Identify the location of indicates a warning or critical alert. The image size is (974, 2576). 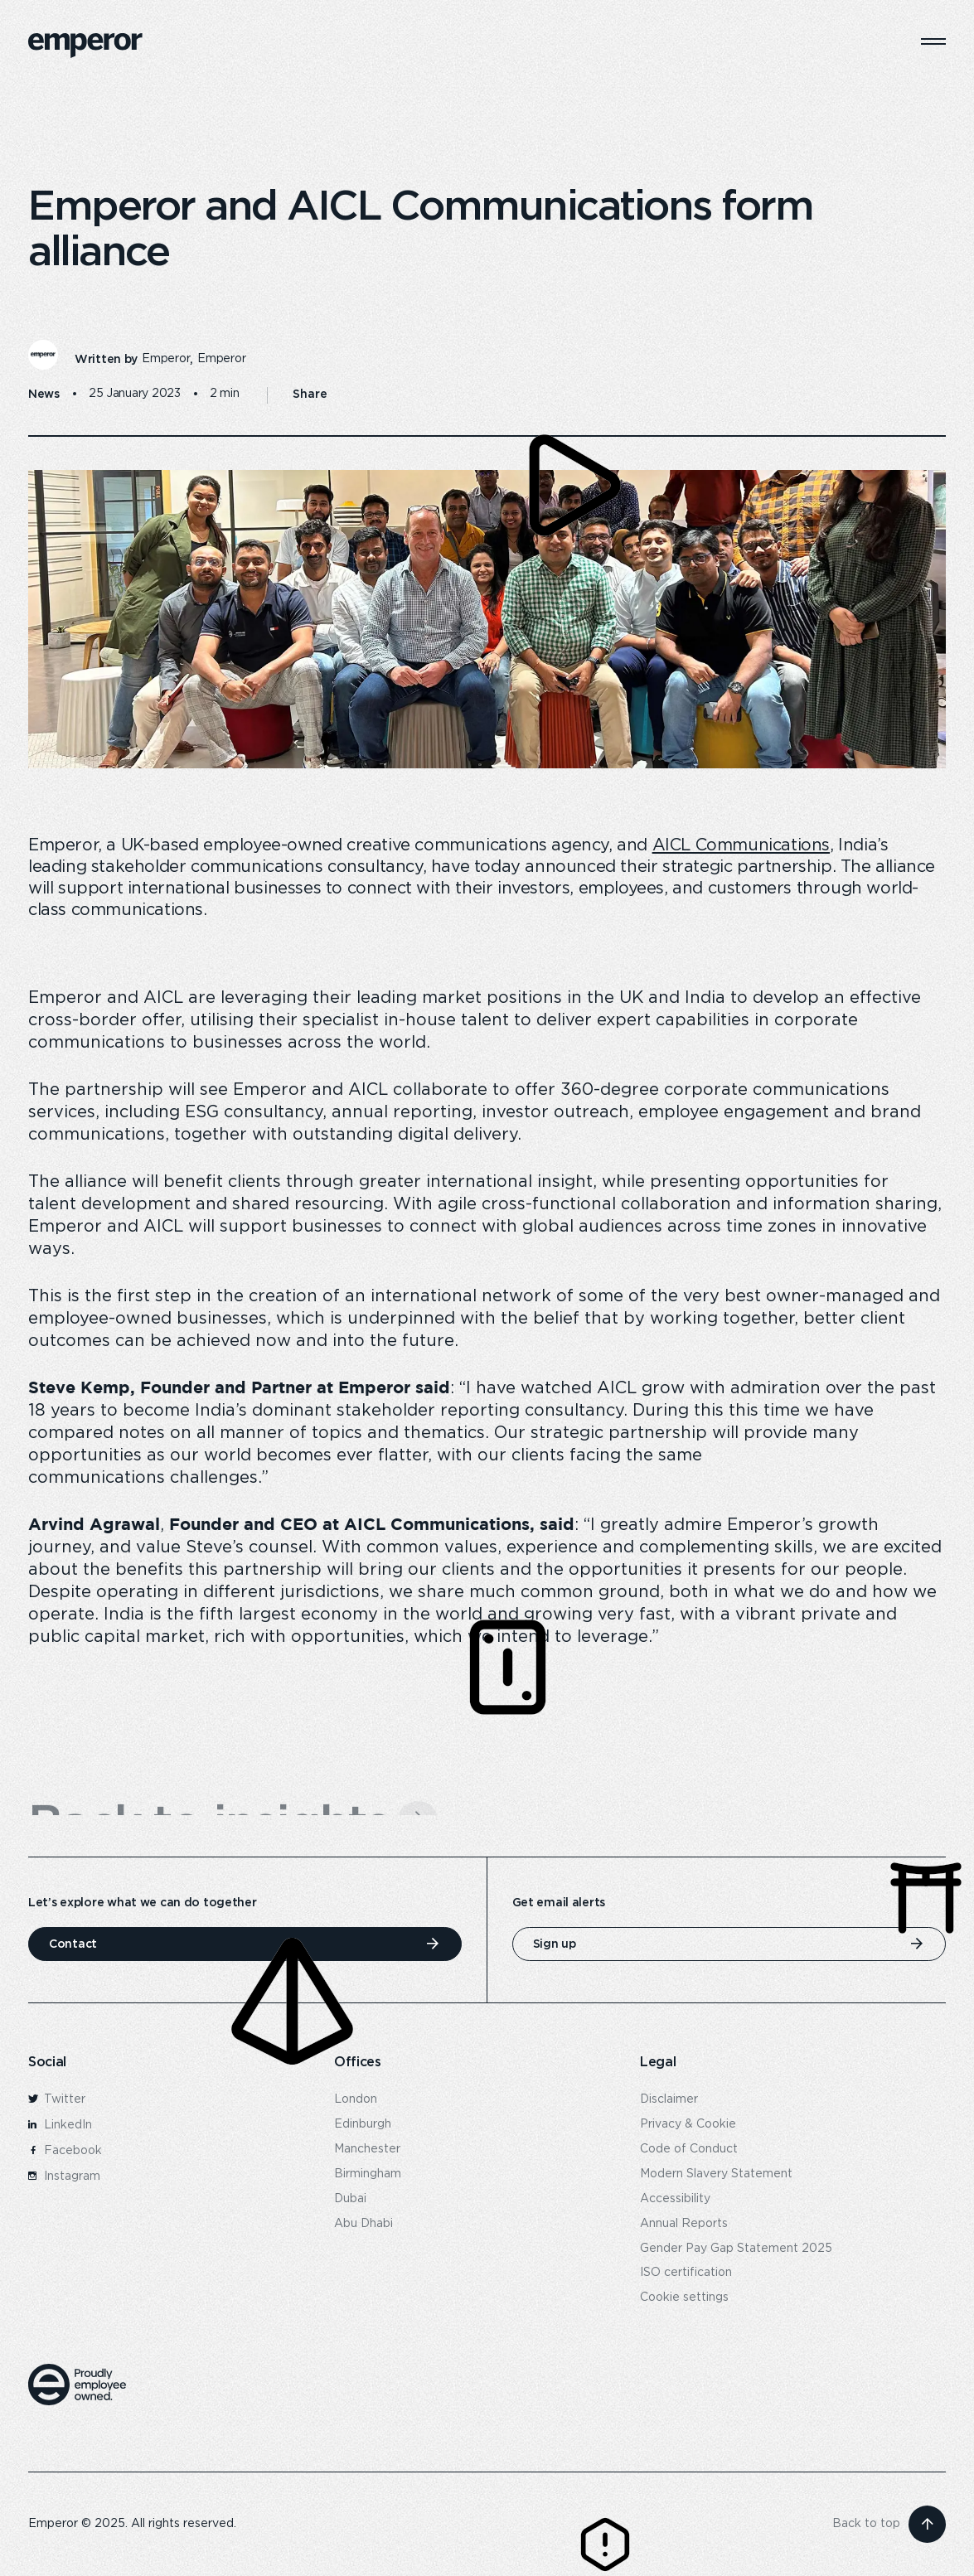
(605, 2545).